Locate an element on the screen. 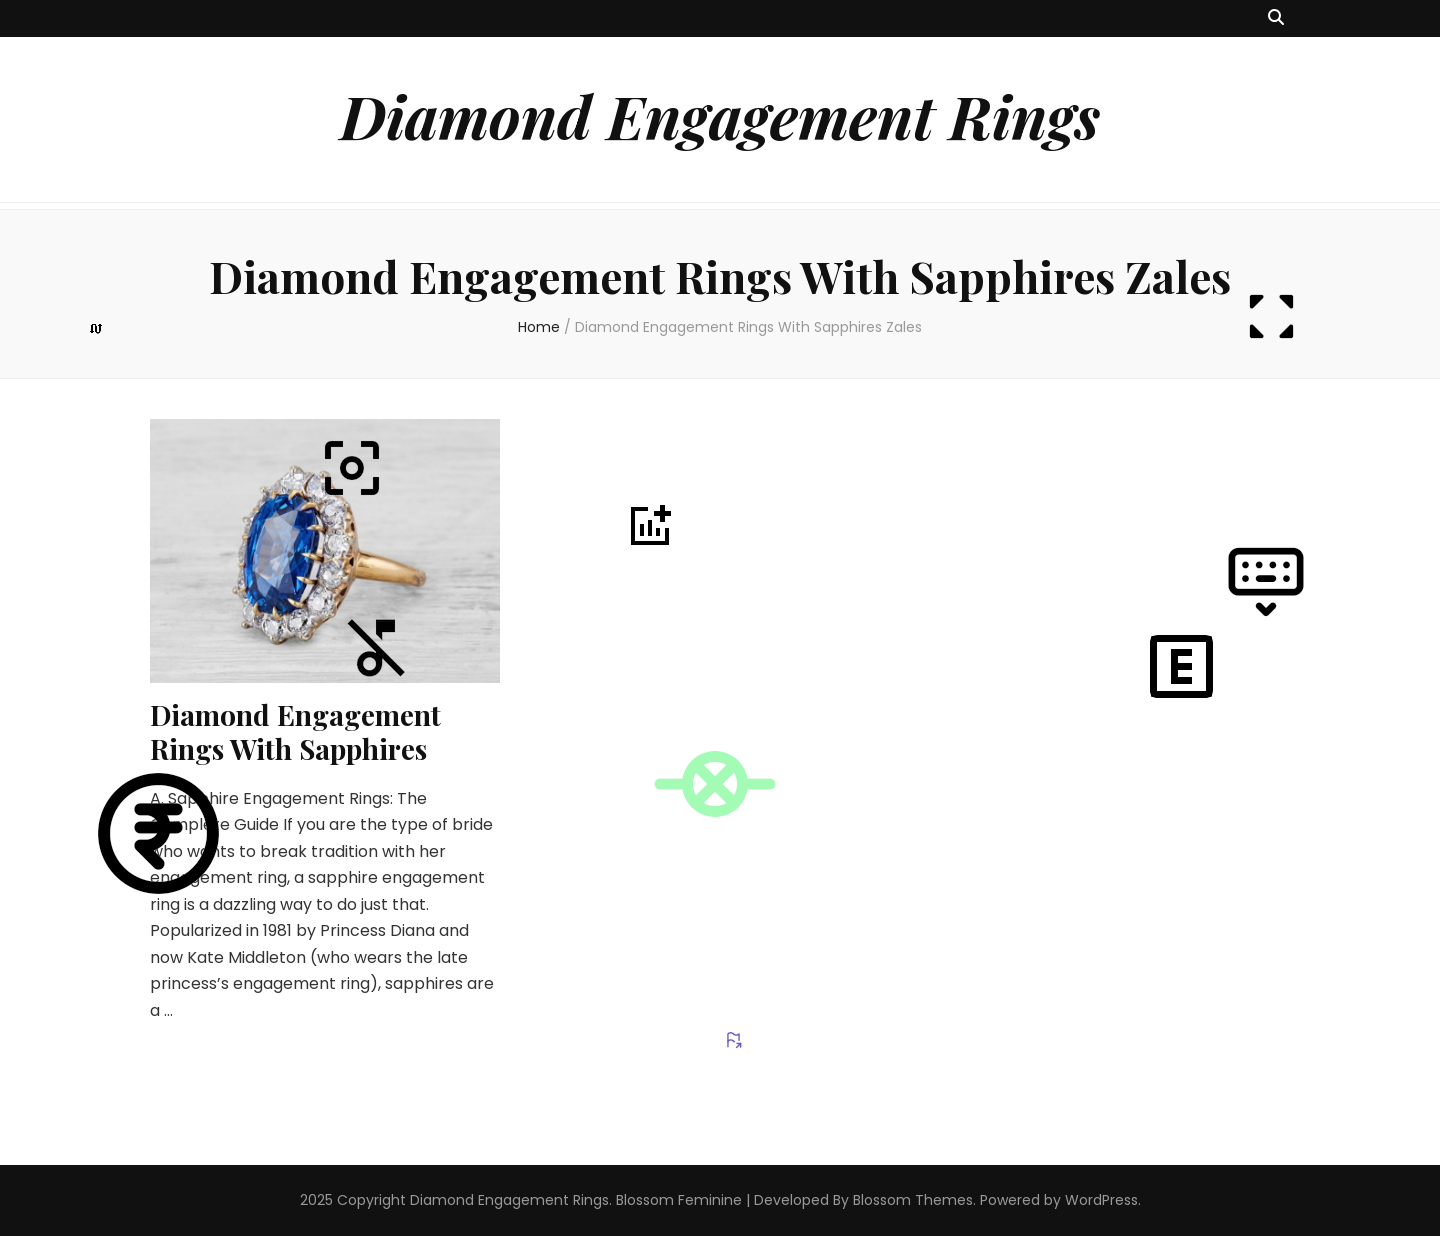  indicates a light bulb component in a circuit diagram is located at coordinates (715, 784).